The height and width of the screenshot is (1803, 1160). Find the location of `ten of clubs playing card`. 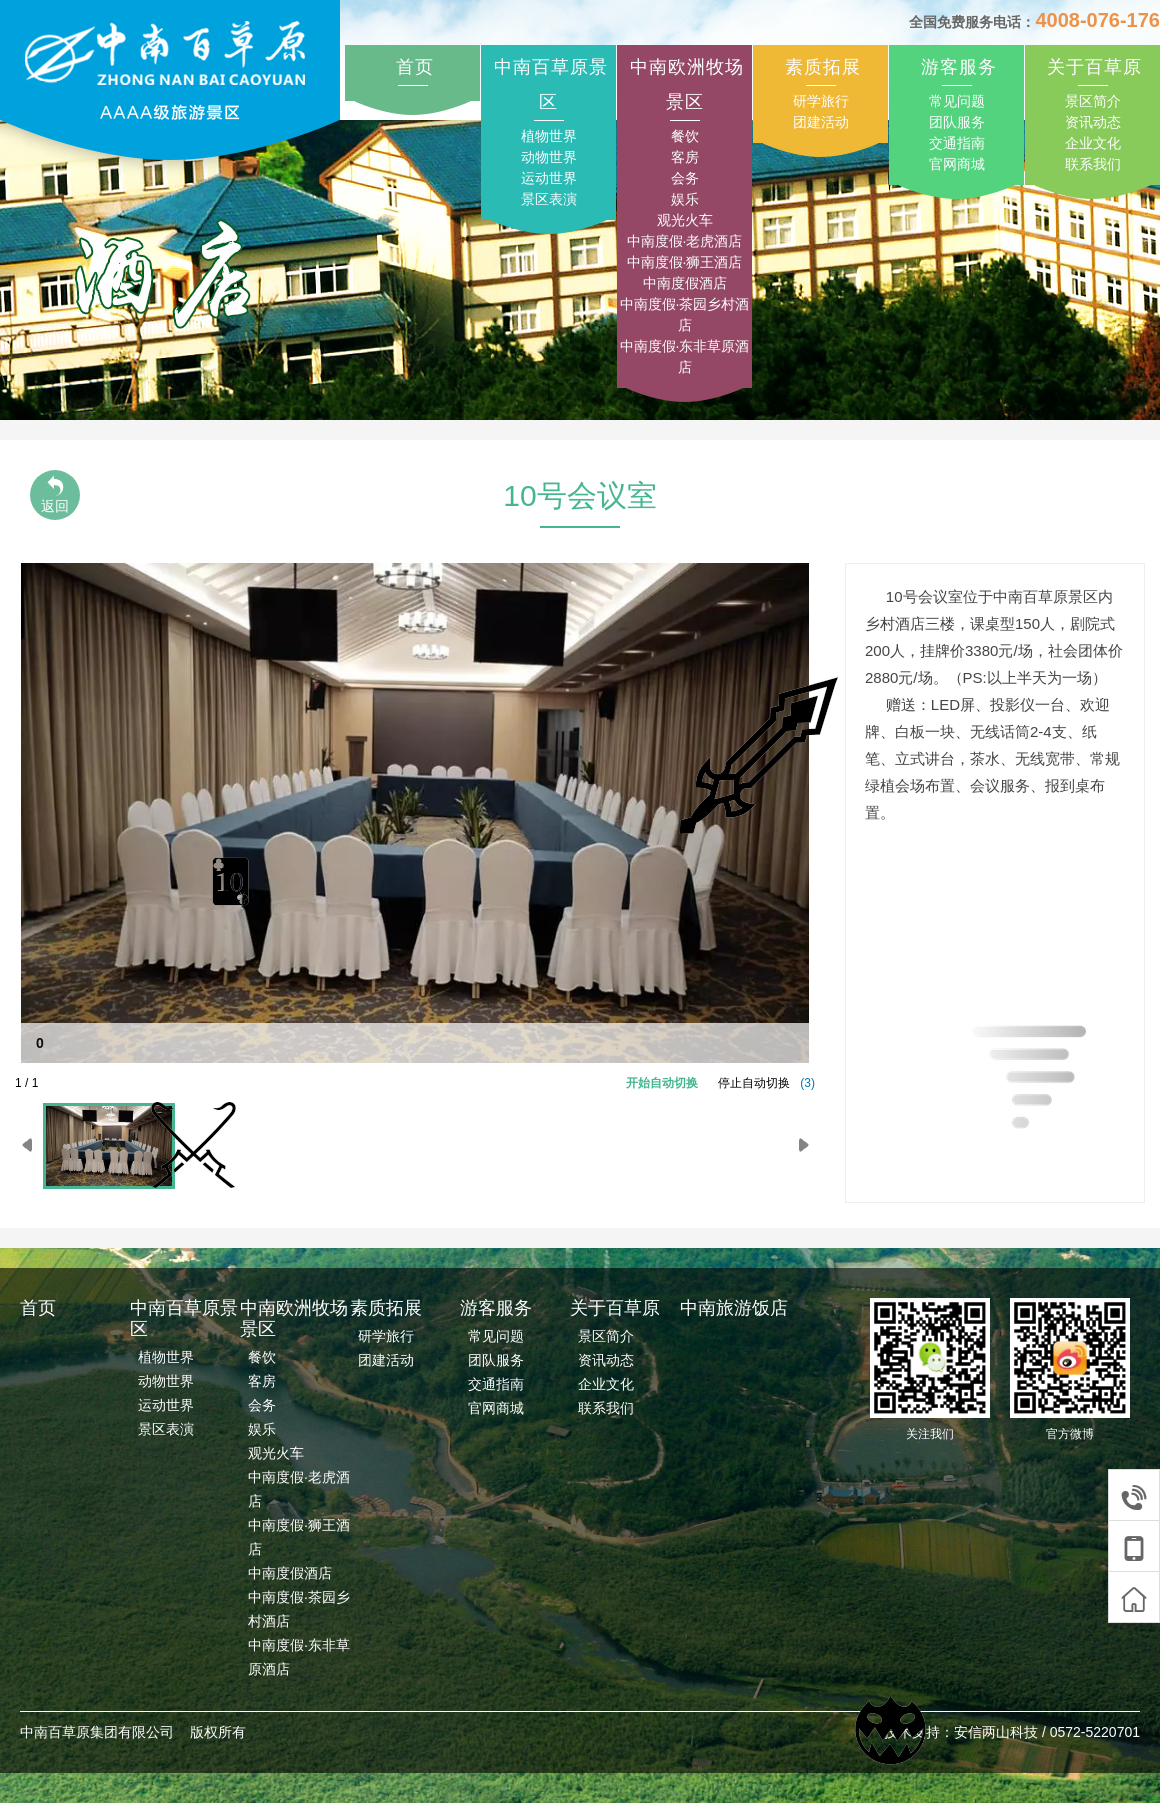

ten of clubs playing card is located at coordinates (230, 881).